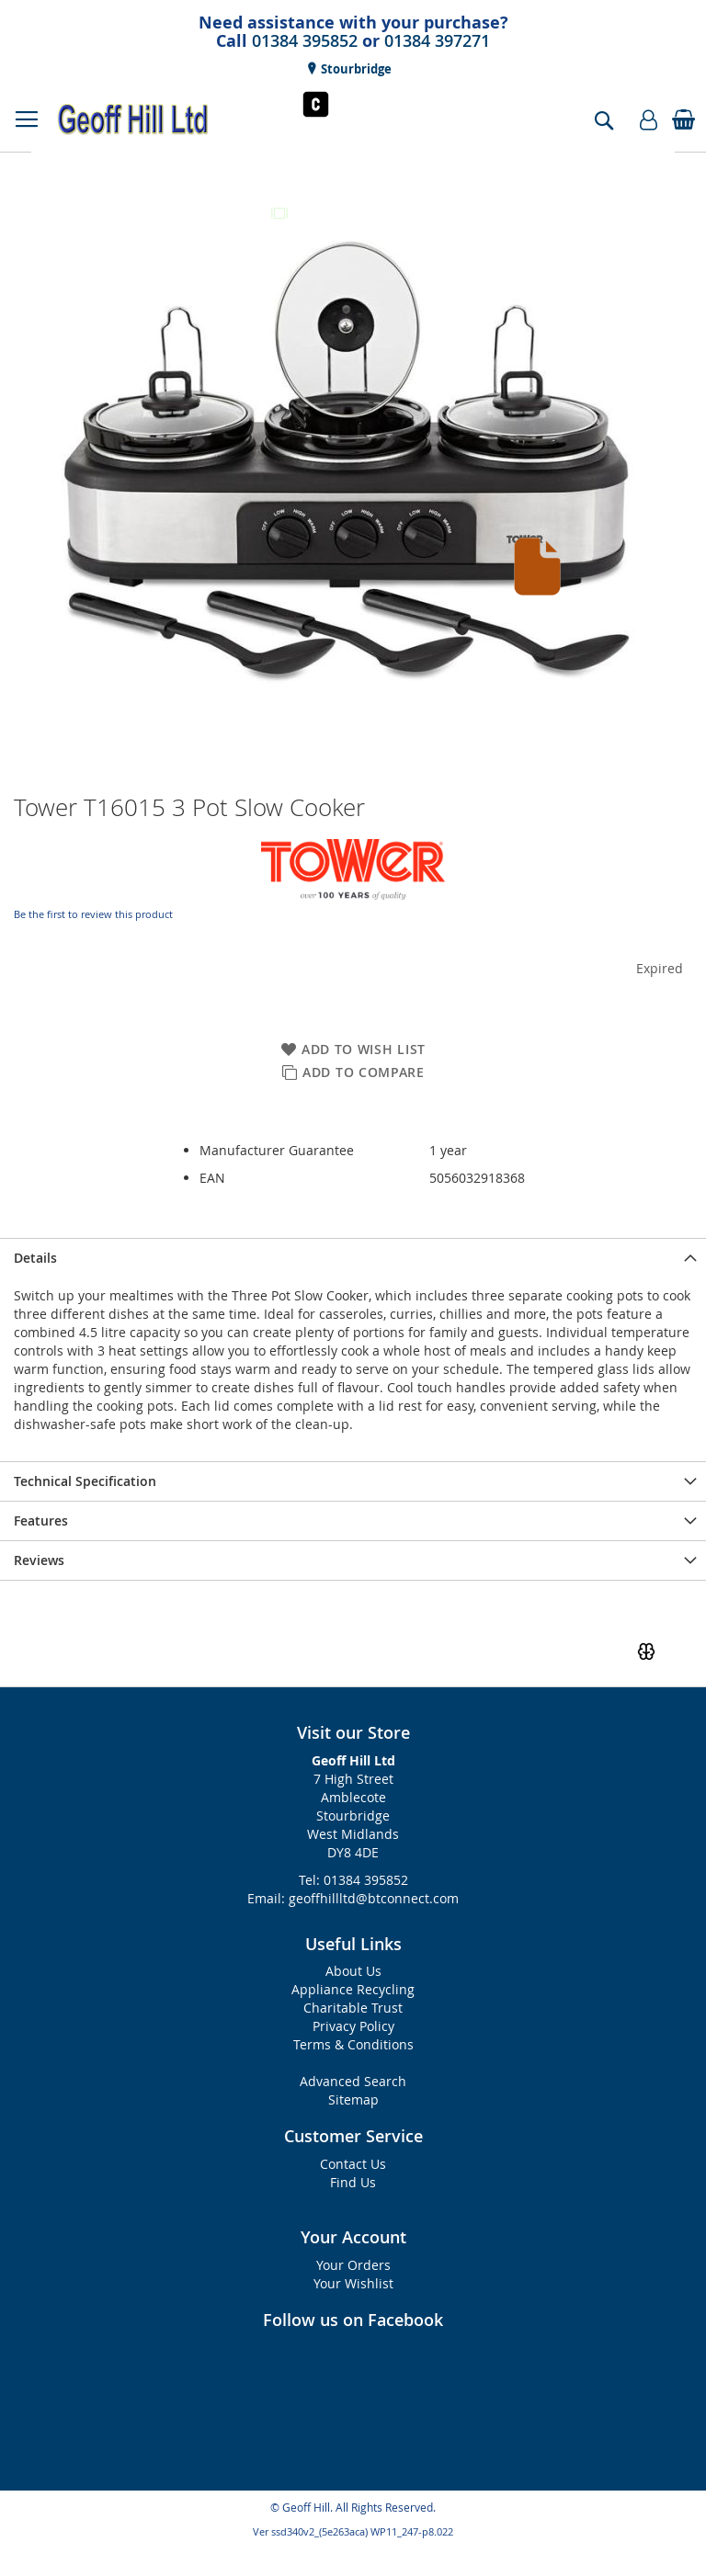 The height and width of the screenshot is (2576, 706). What do you see at coordinates (537, 566) in the screenshot?
I see `open or view a file` at bounding box center [537, 566].